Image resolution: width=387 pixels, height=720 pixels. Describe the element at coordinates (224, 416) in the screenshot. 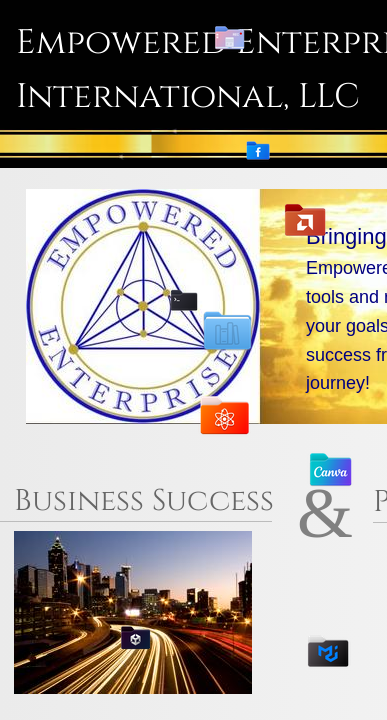

I see `open physics course materials folder` at that location.